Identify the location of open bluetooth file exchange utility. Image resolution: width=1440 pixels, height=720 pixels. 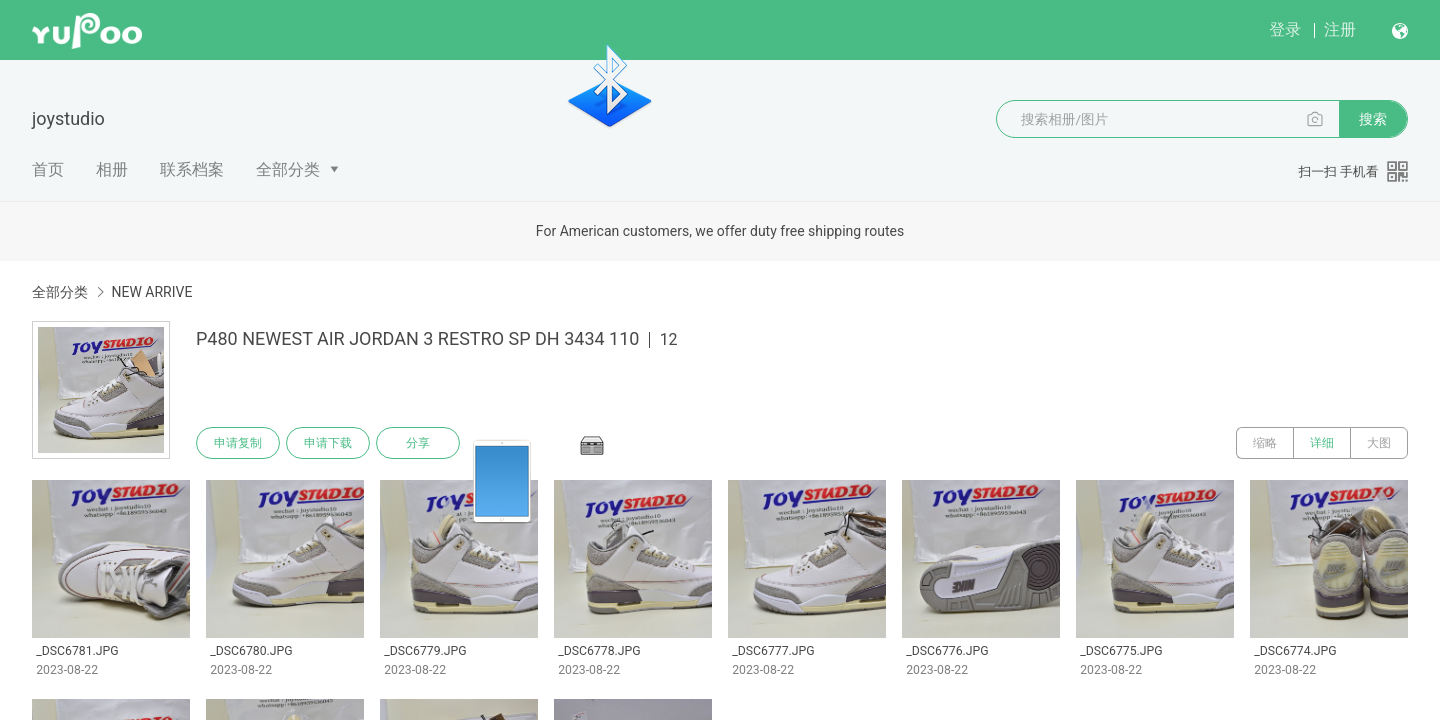
(609, 87).